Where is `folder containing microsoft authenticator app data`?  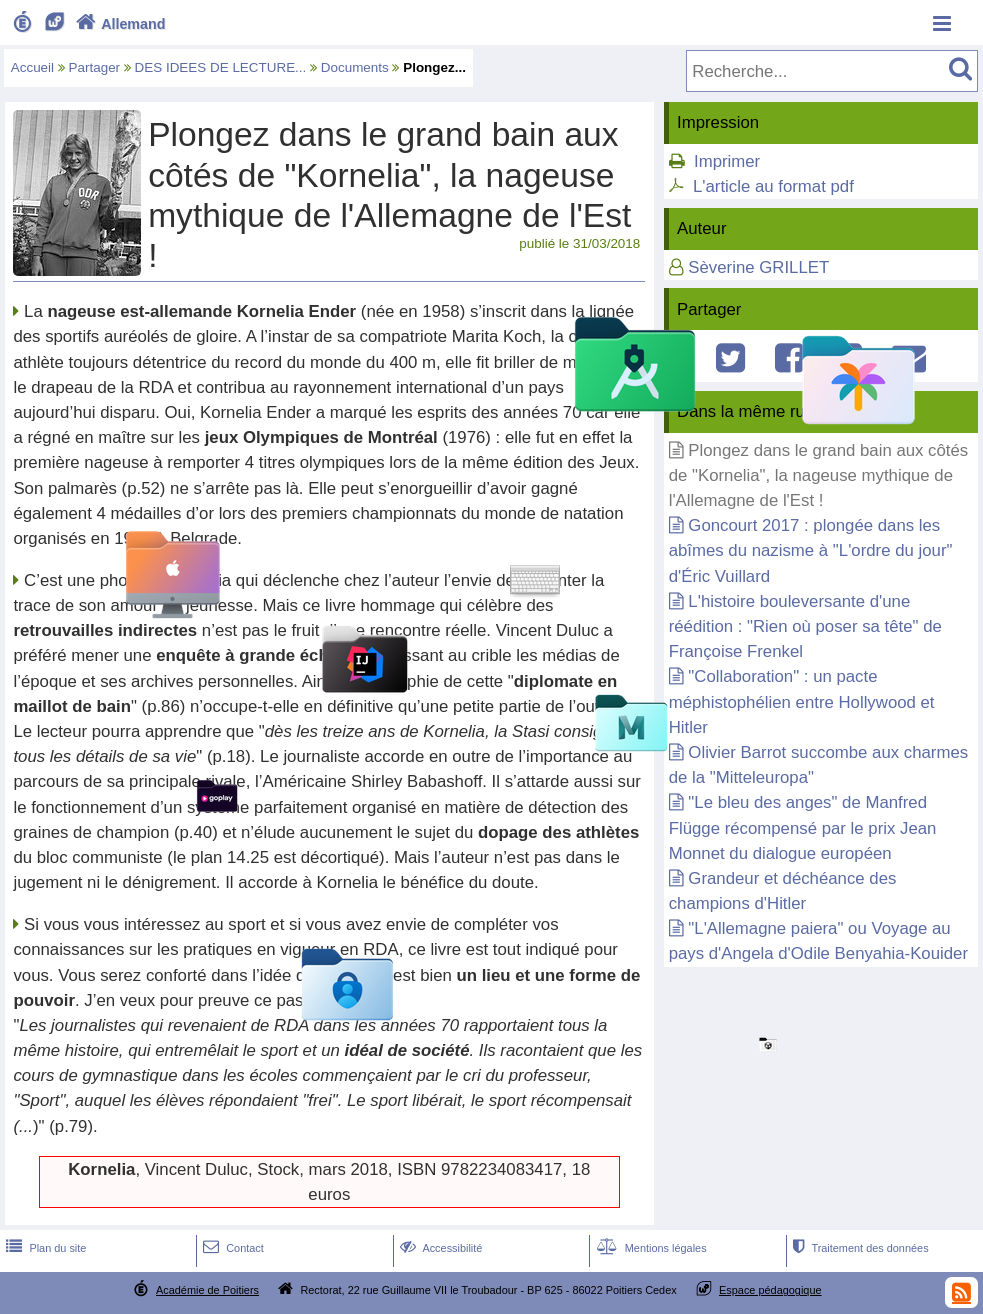 folder containing microsoft authenticator app data is located at coordinates (347, 987).